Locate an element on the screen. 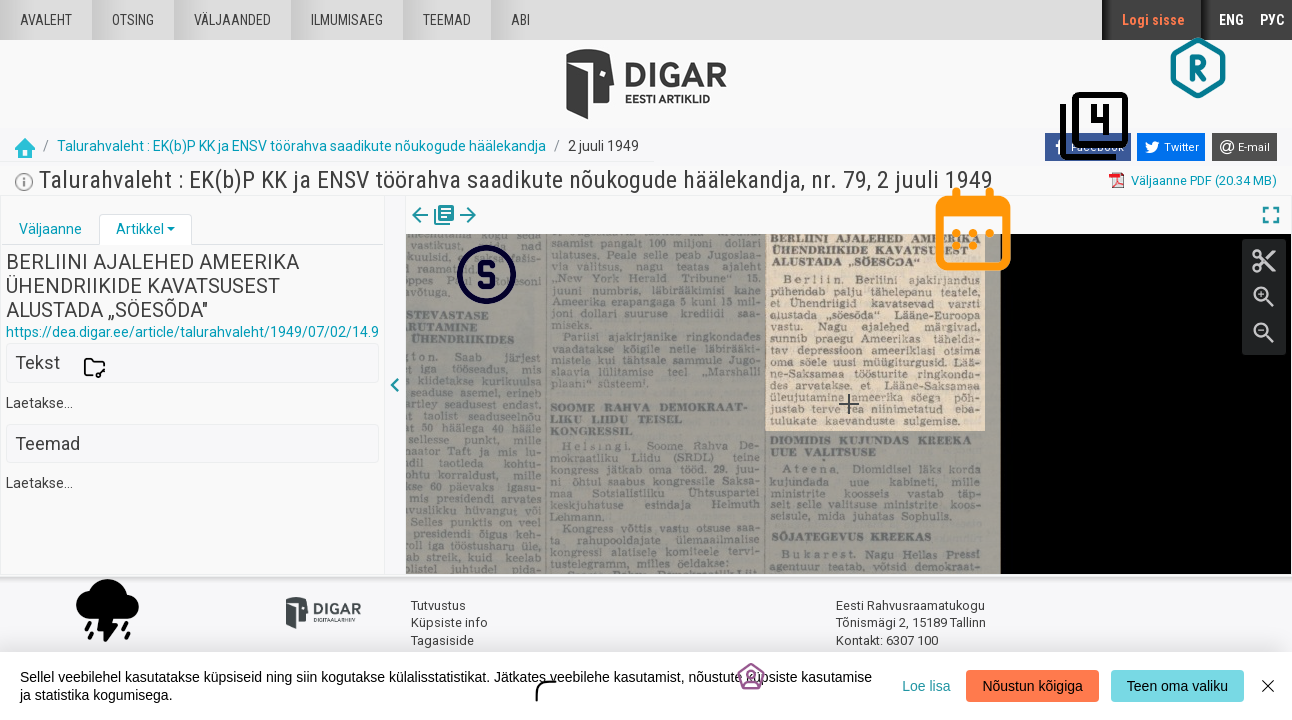 The width and height of the screenshot is (1292, 720). indicates a hexagonal badge or label with "R" designation is located at coordinates (1198, 68).